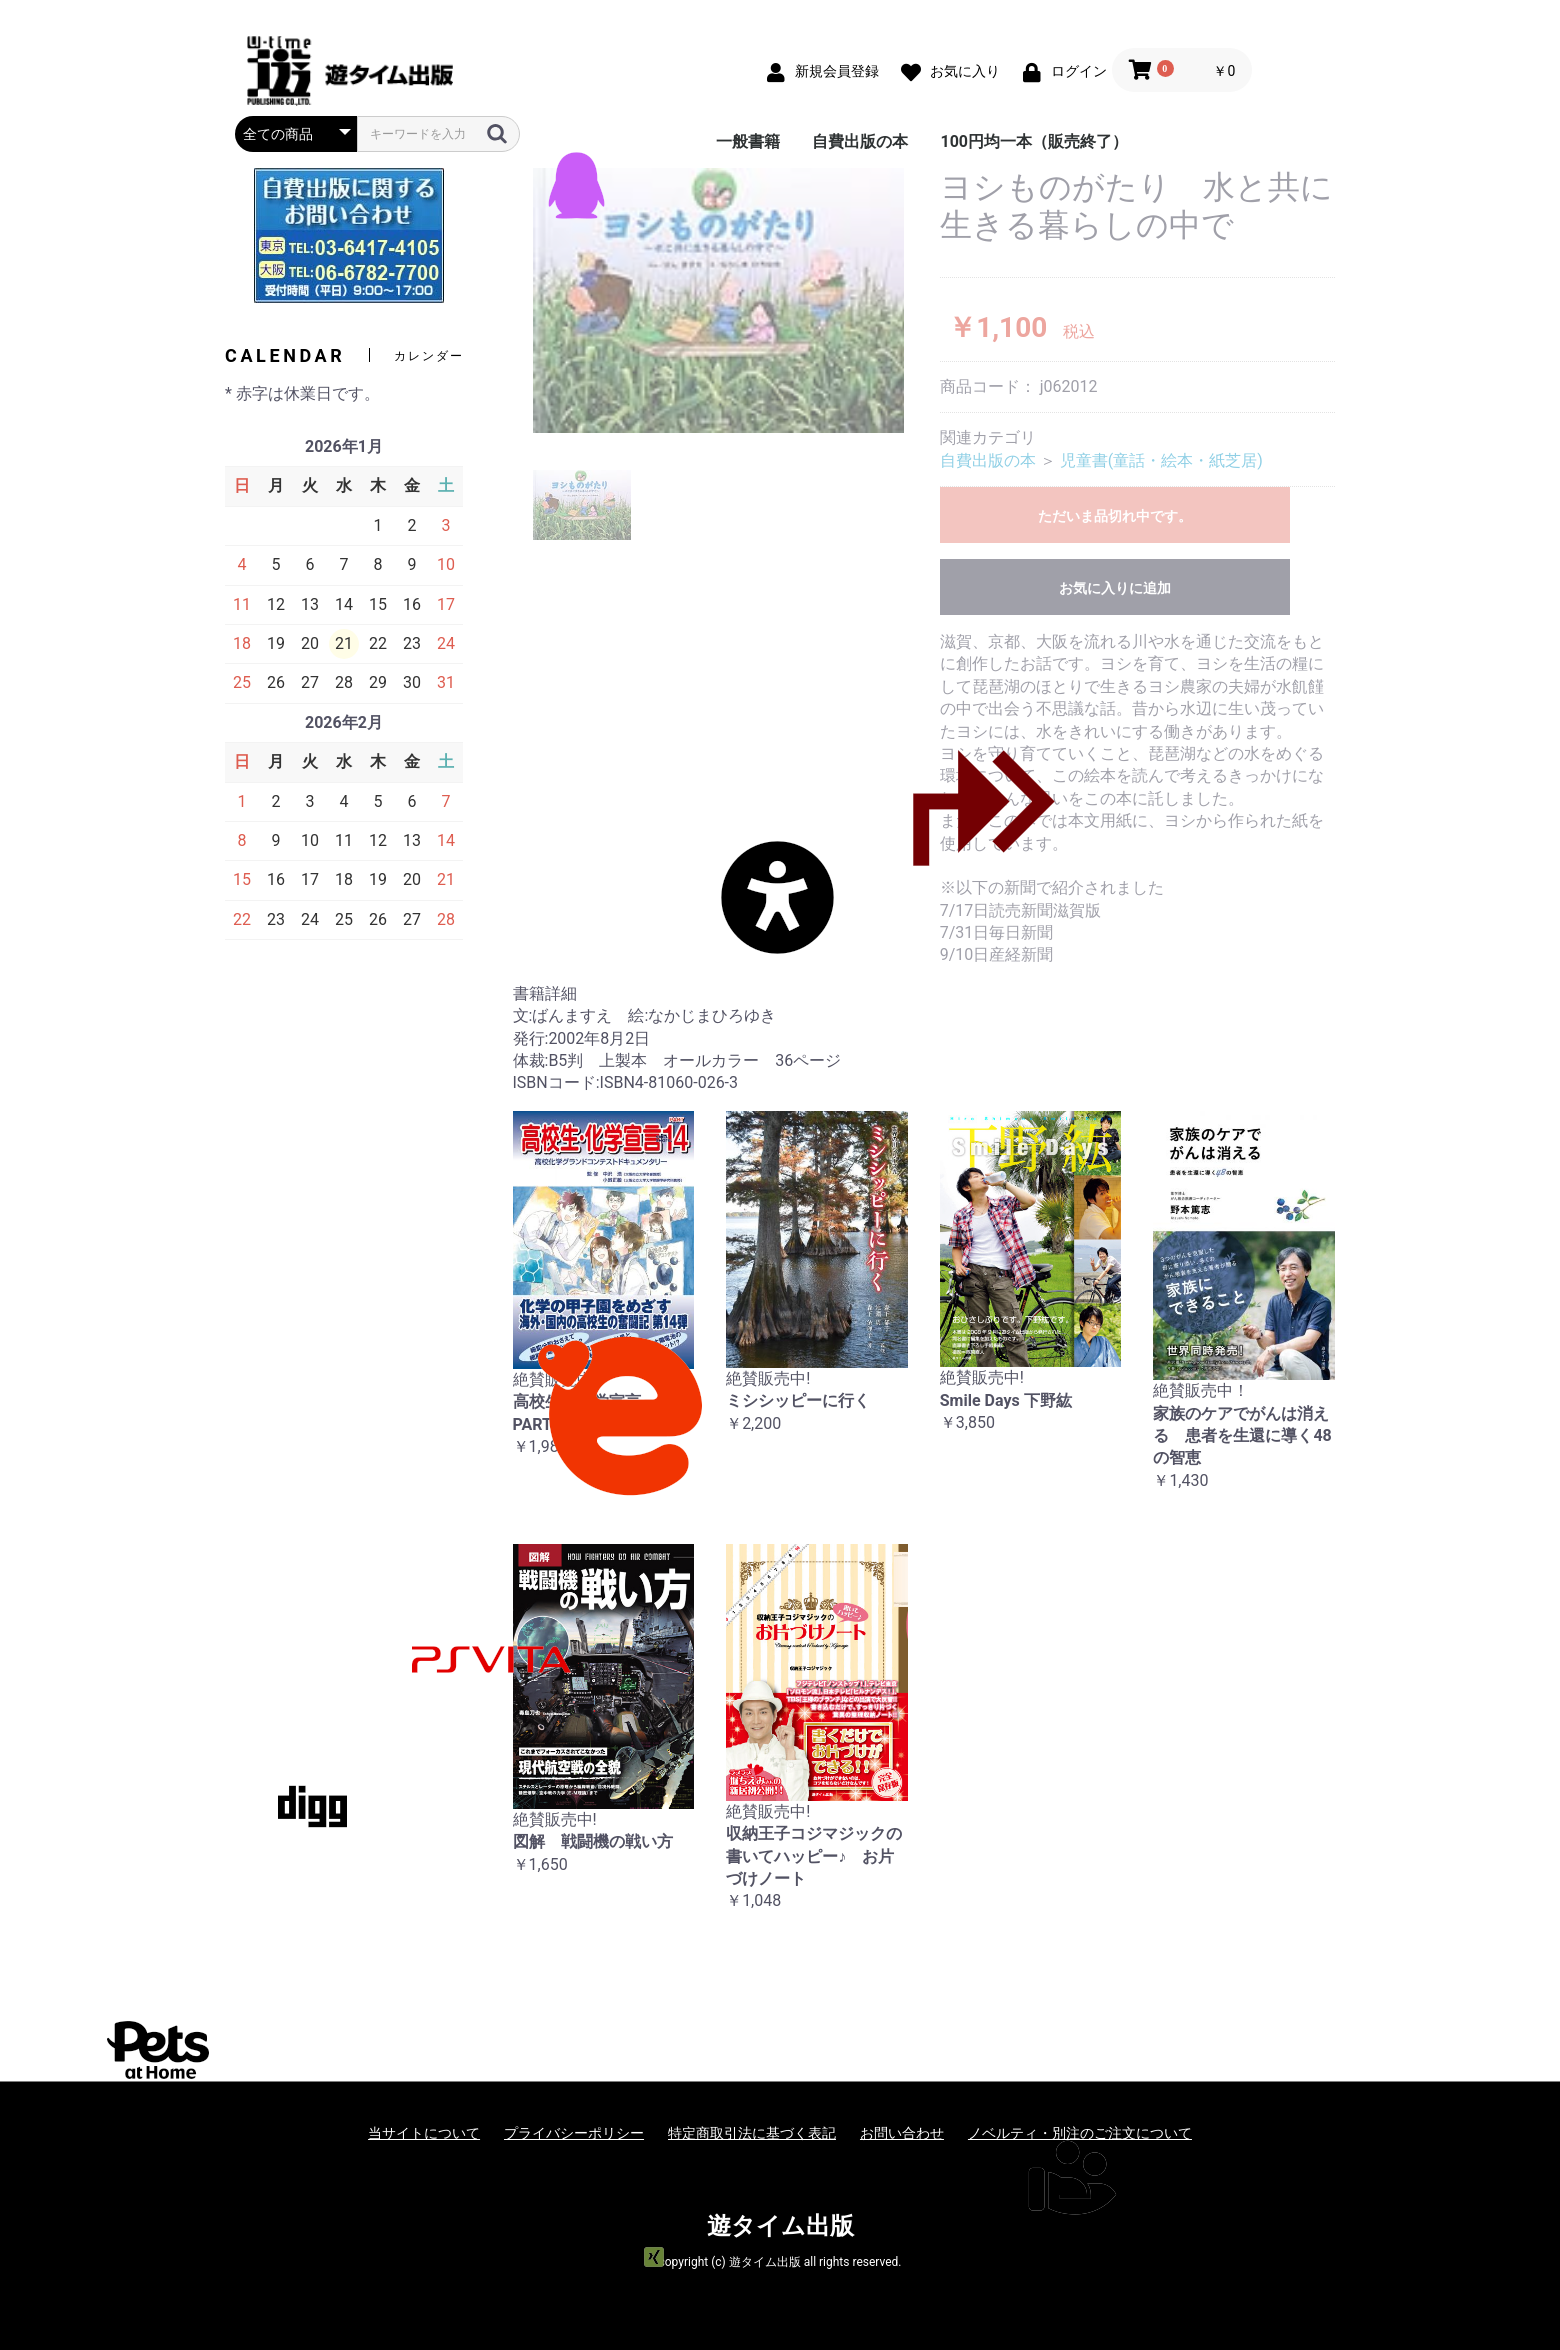 The width and height of the screenshot is (1560, 2350). I want to click on make a payment or send money, so click(1071, 2179).